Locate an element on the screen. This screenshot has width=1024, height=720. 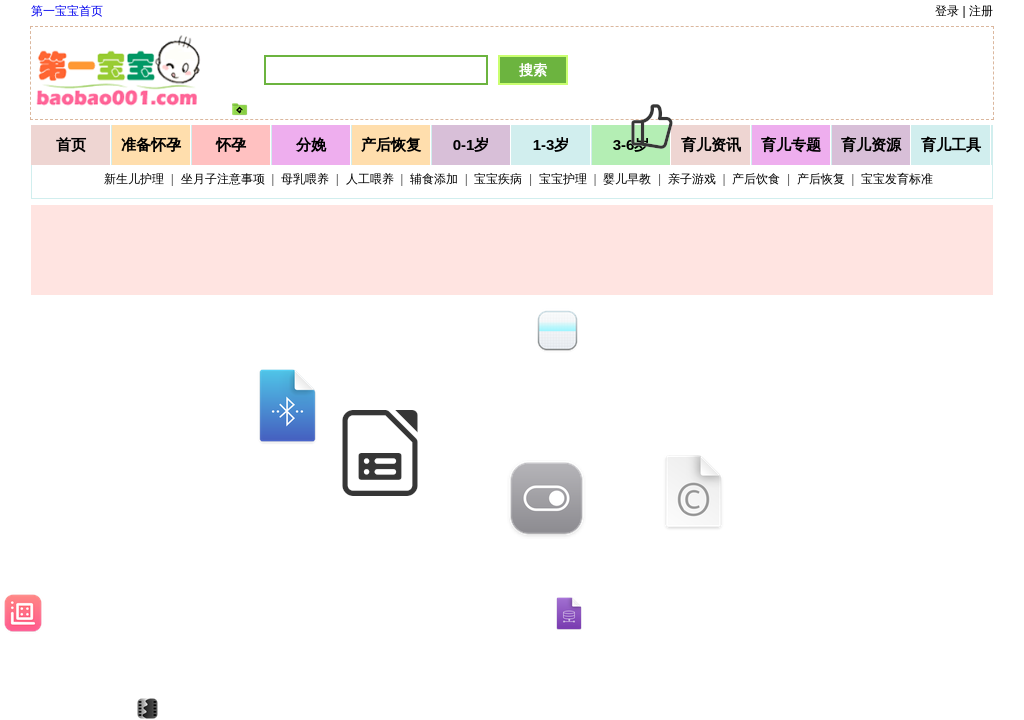
indicates a file currently being copied is located at coordinates (693, 492).